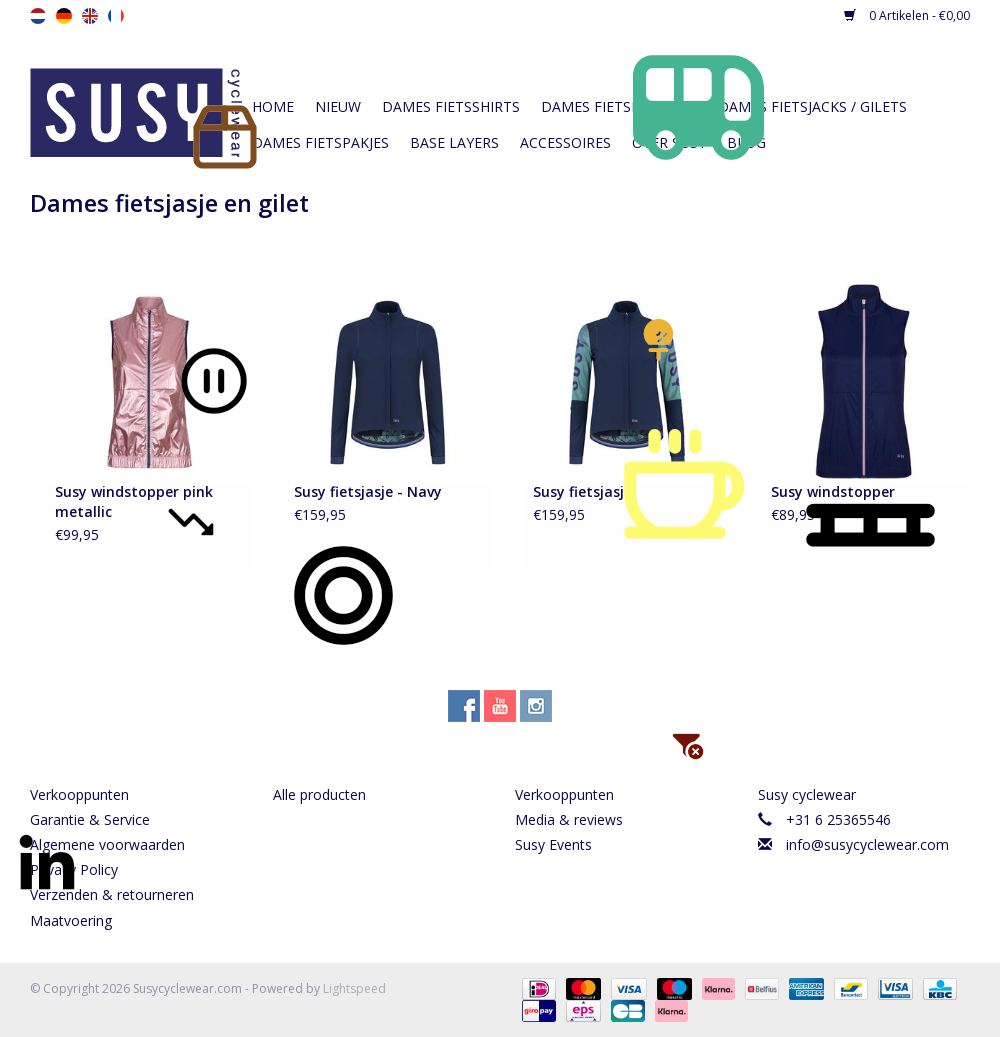 The width and height of the screenshot is (1000, 1037). What do you see at coordinates (47, 866) in the screenshot?
I see `connect with linkedin profile` at bounding box center [47, 866].